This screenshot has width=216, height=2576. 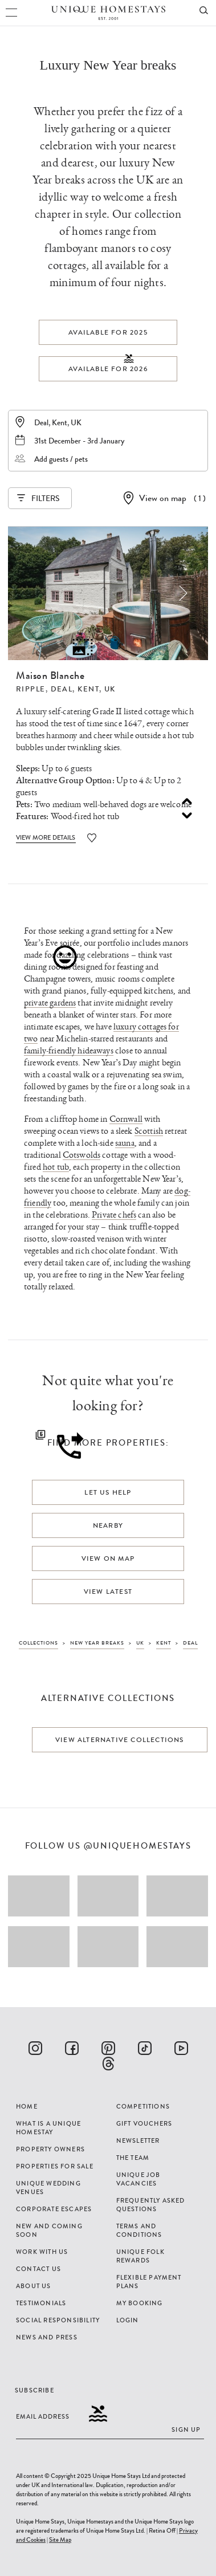 I want to click on tag people in a photo, so click(x=65, y=957).